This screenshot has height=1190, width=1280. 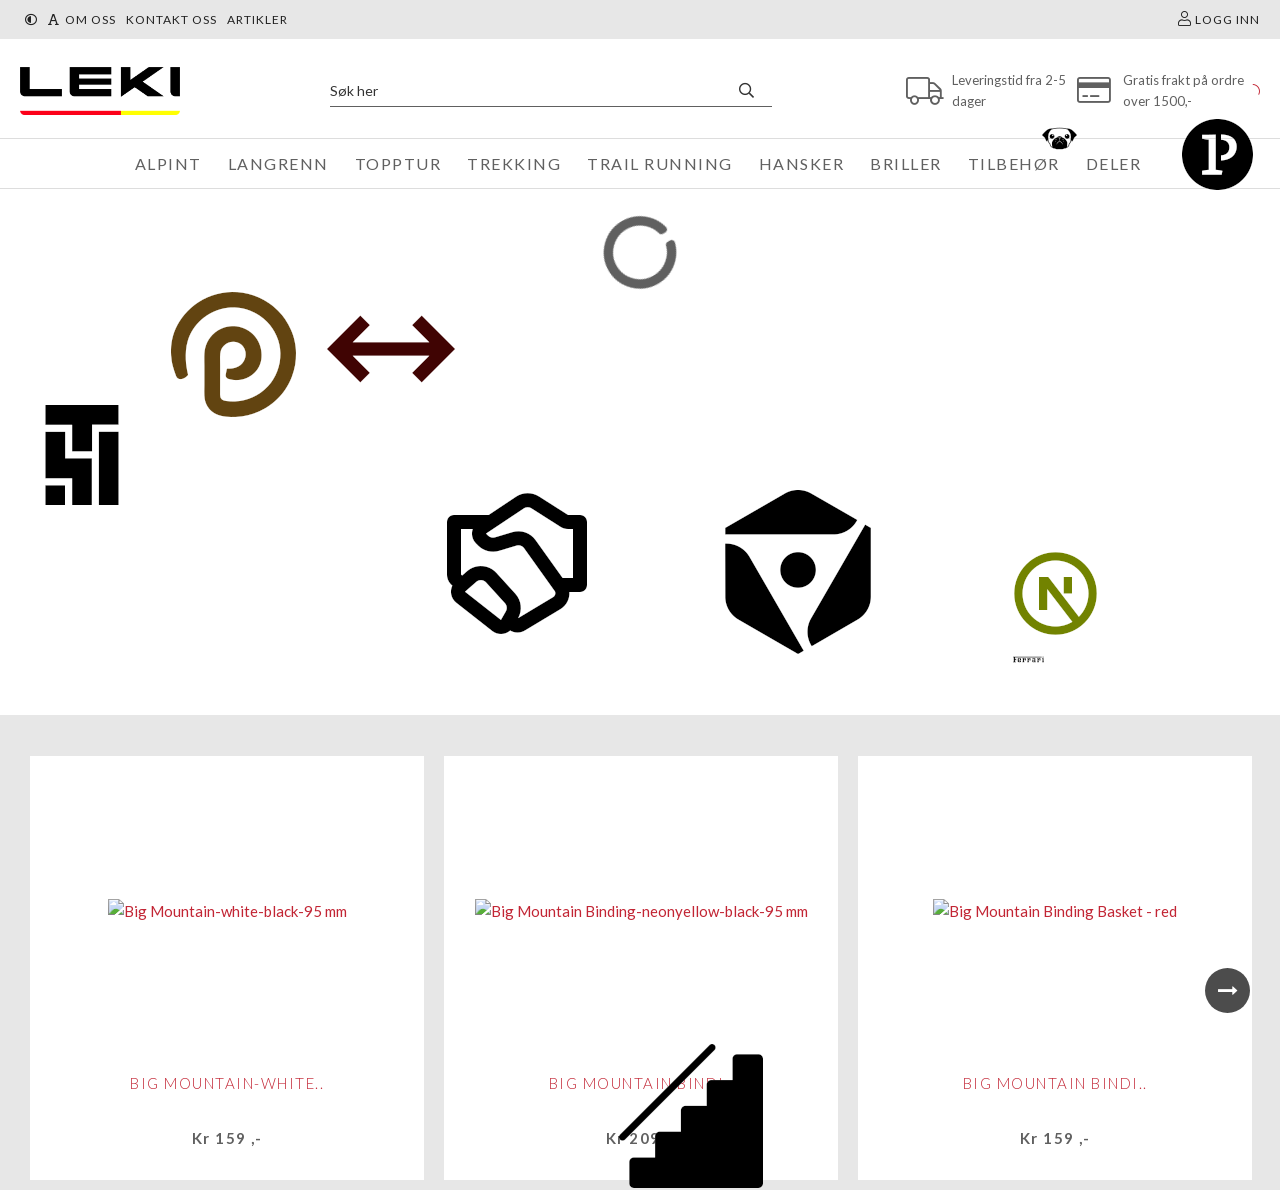 What do you see at coordinates (1028, 659) in the screenshot?
I see `Ferrari brand logo` at bounding box center [1028, 659].